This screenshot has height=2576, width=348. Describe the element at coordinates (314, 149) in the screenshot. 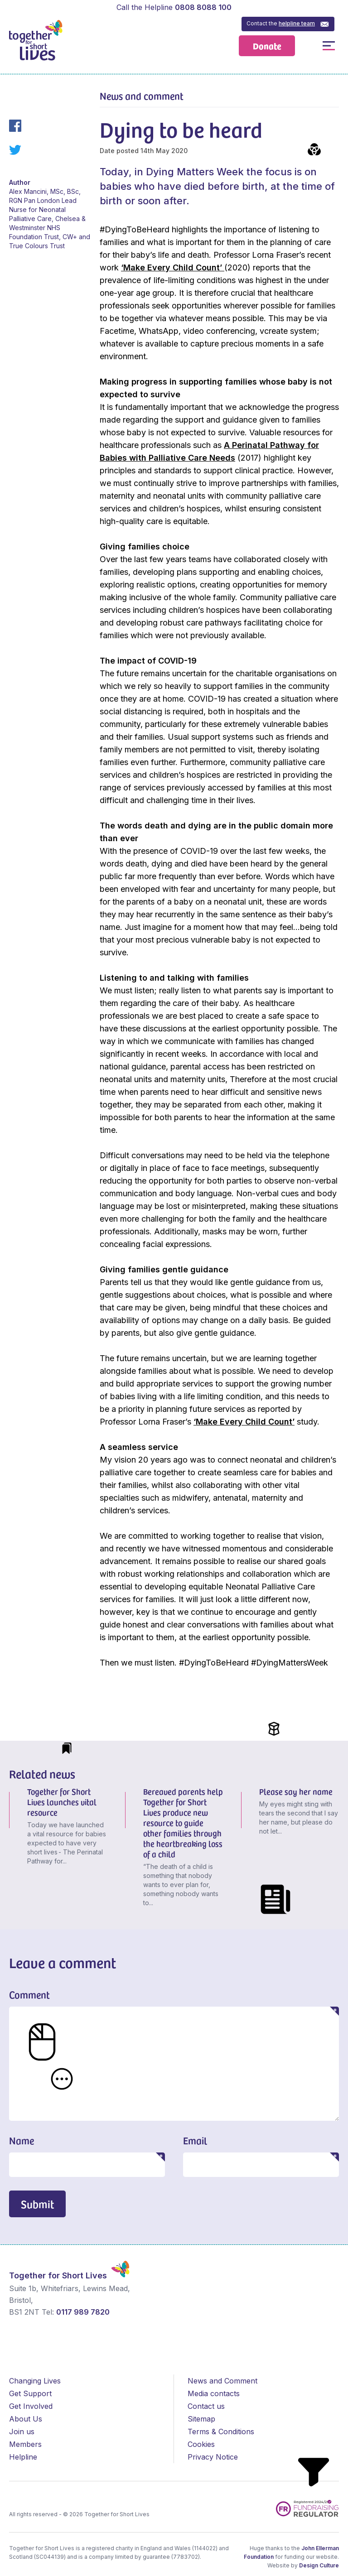

I see `adjust color filter settings` at that location.